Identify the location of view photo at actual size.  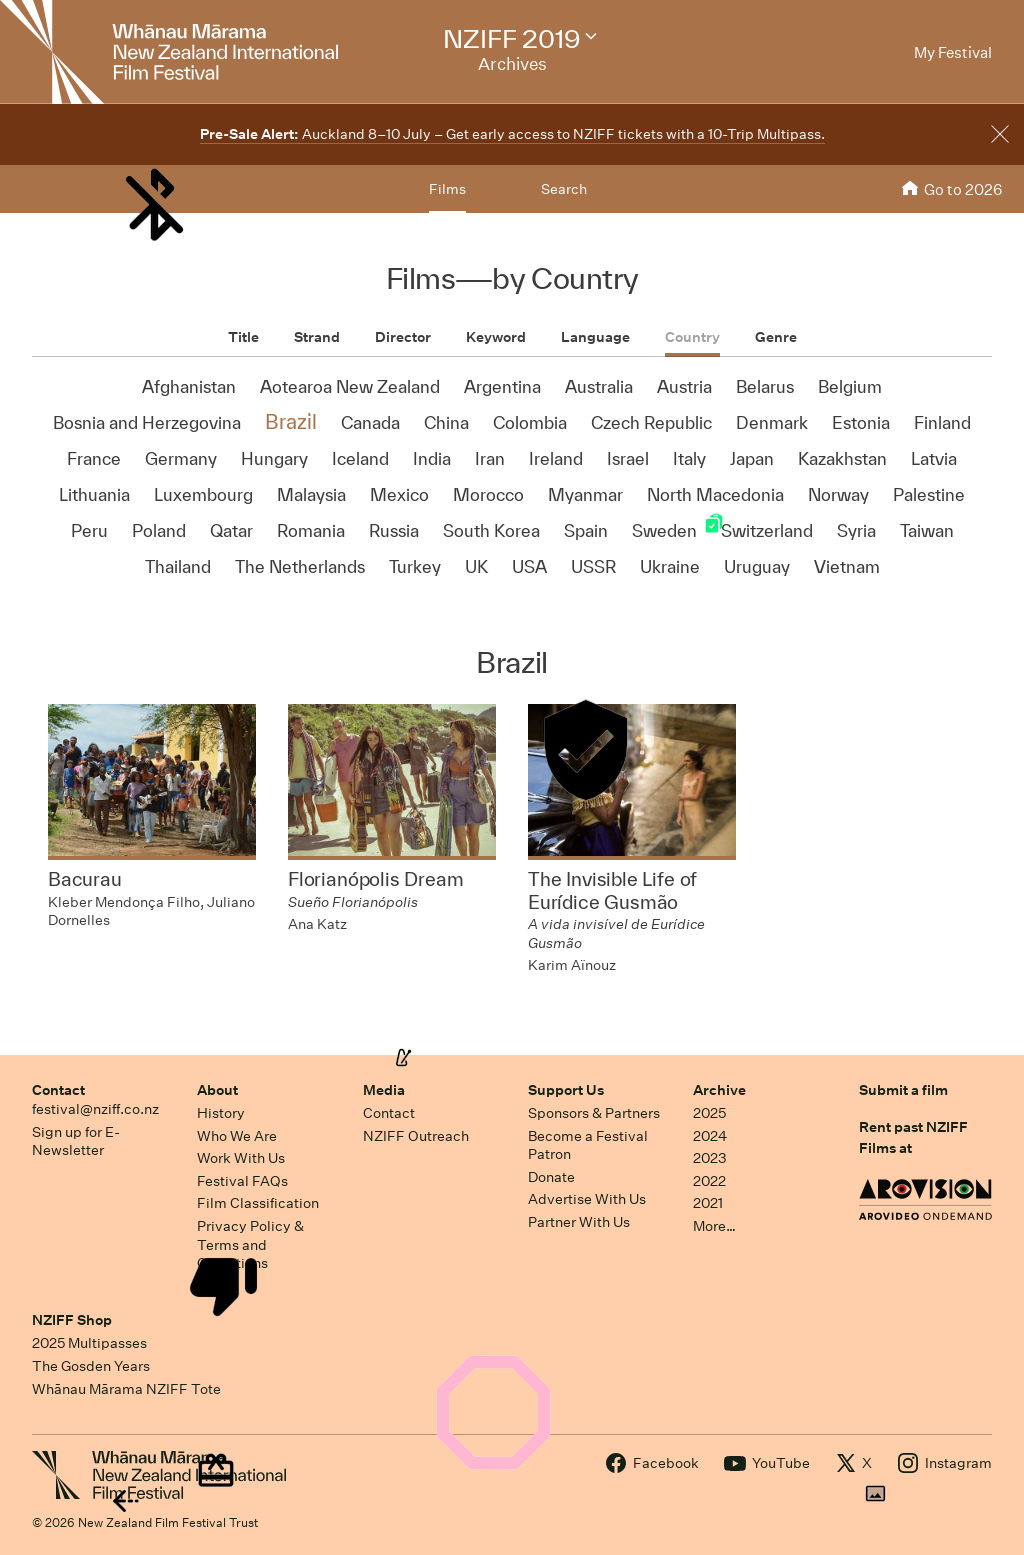
(875, 1493).